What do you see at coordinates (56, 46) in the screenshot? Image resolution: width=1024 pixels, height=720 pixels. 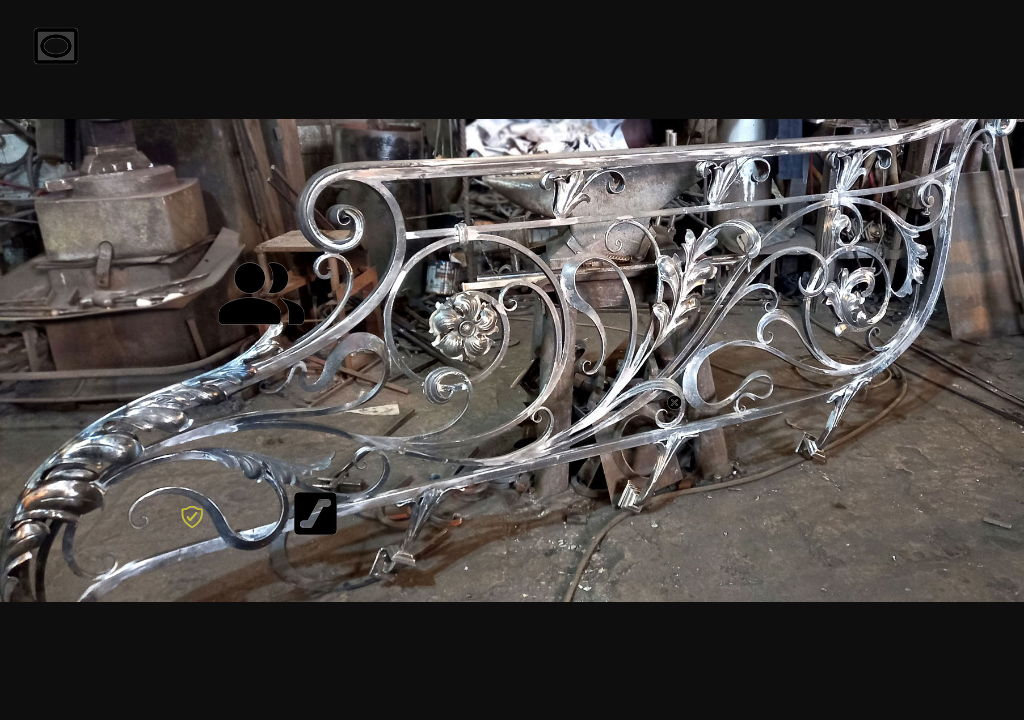 I see `apply vignette effect to photo` at bounding box center [56, 46].